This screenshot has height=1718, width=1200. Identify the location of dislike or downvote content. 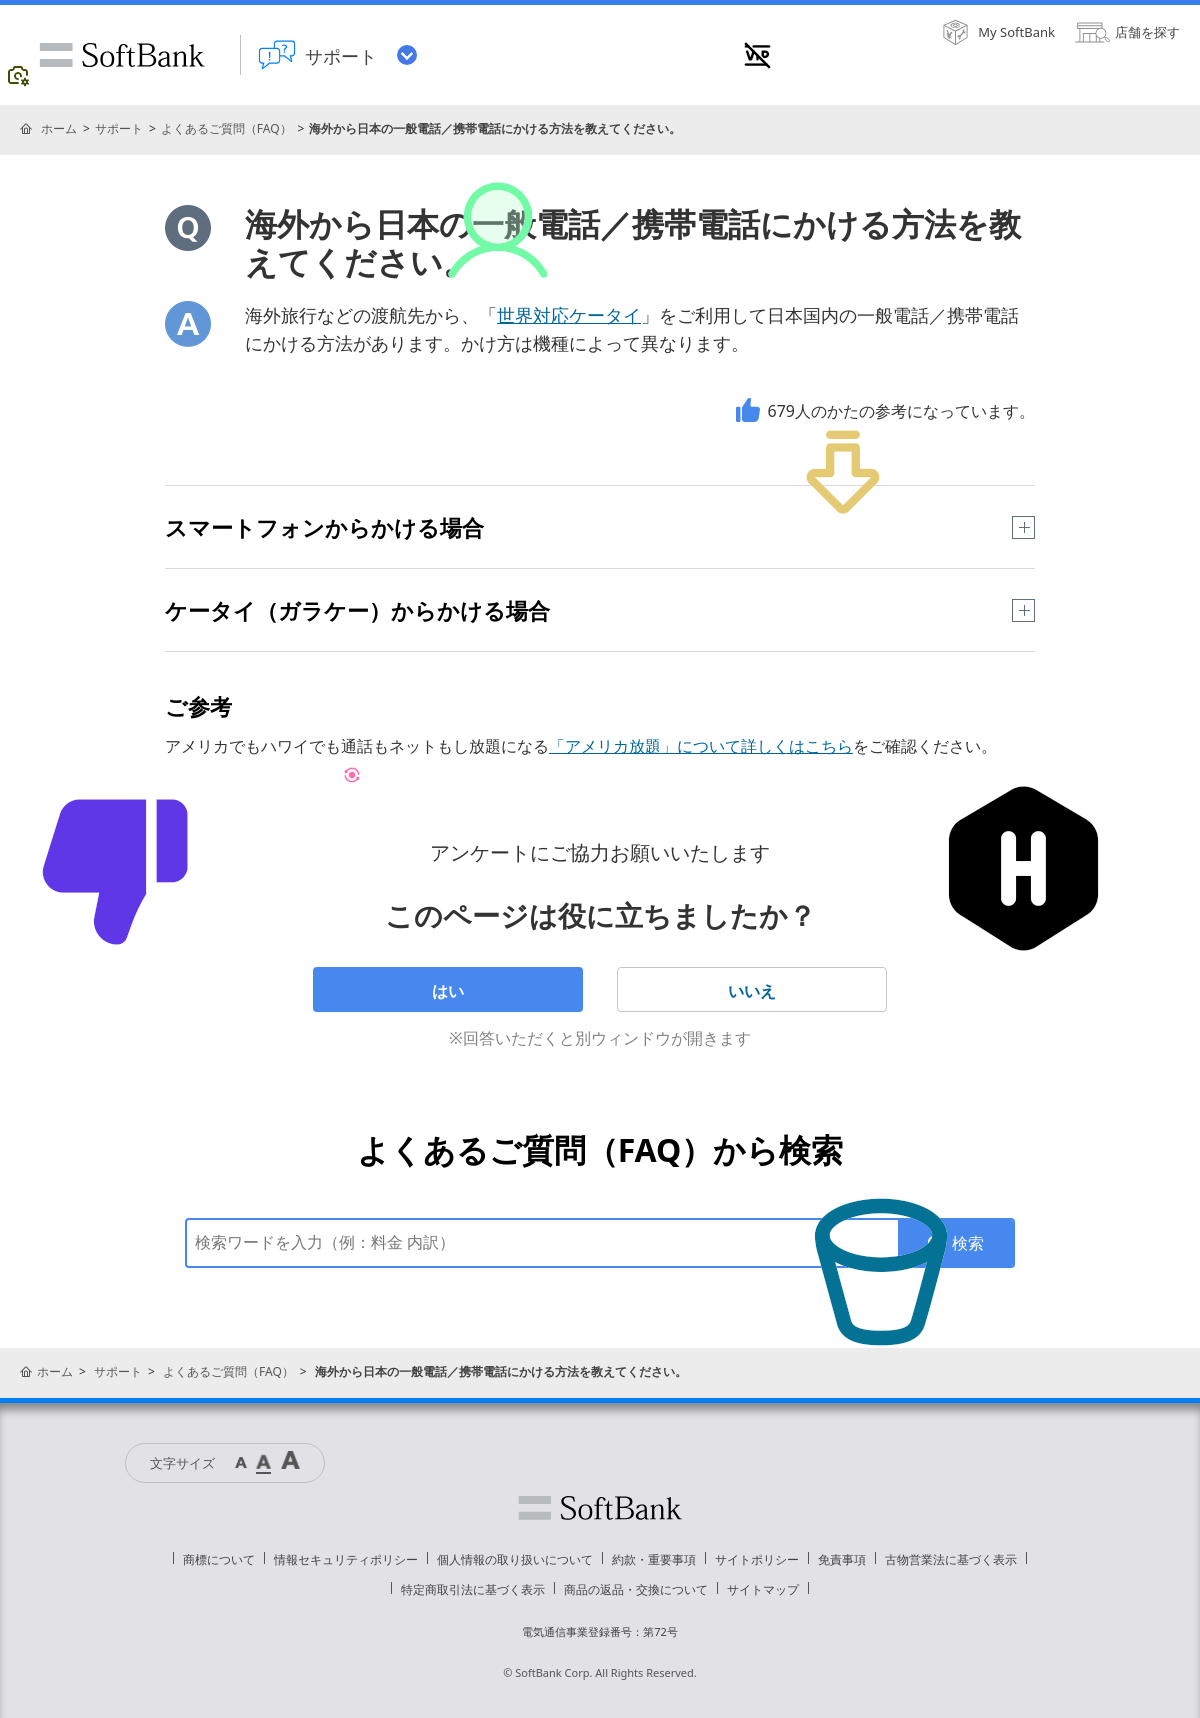
(115, 872).